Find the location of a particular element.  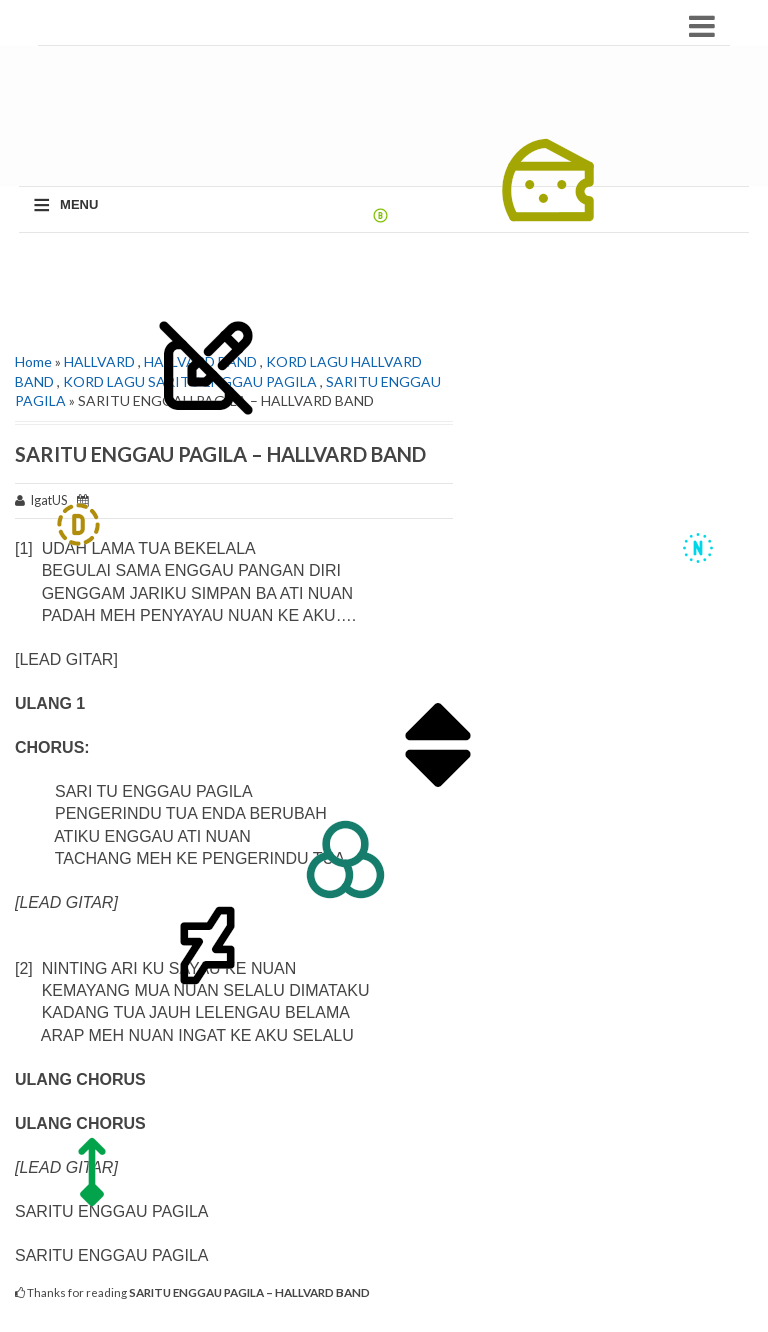

indicates a draft or pending status for an item is located at coordinates (698, 548).